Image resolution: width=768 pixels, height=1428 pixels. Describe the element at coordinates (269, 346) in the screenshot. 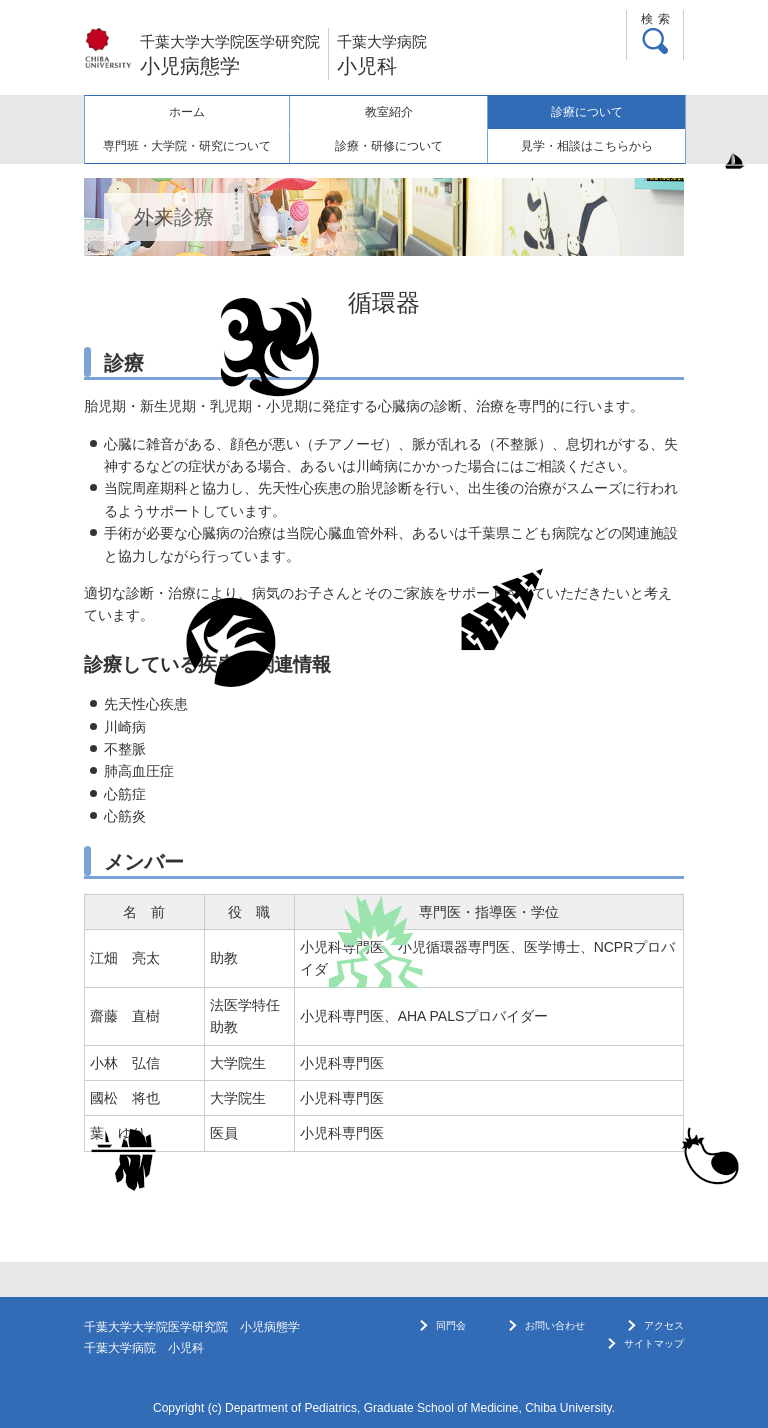

I see `fire elemental or nature-fire hybrid ability` at that location.